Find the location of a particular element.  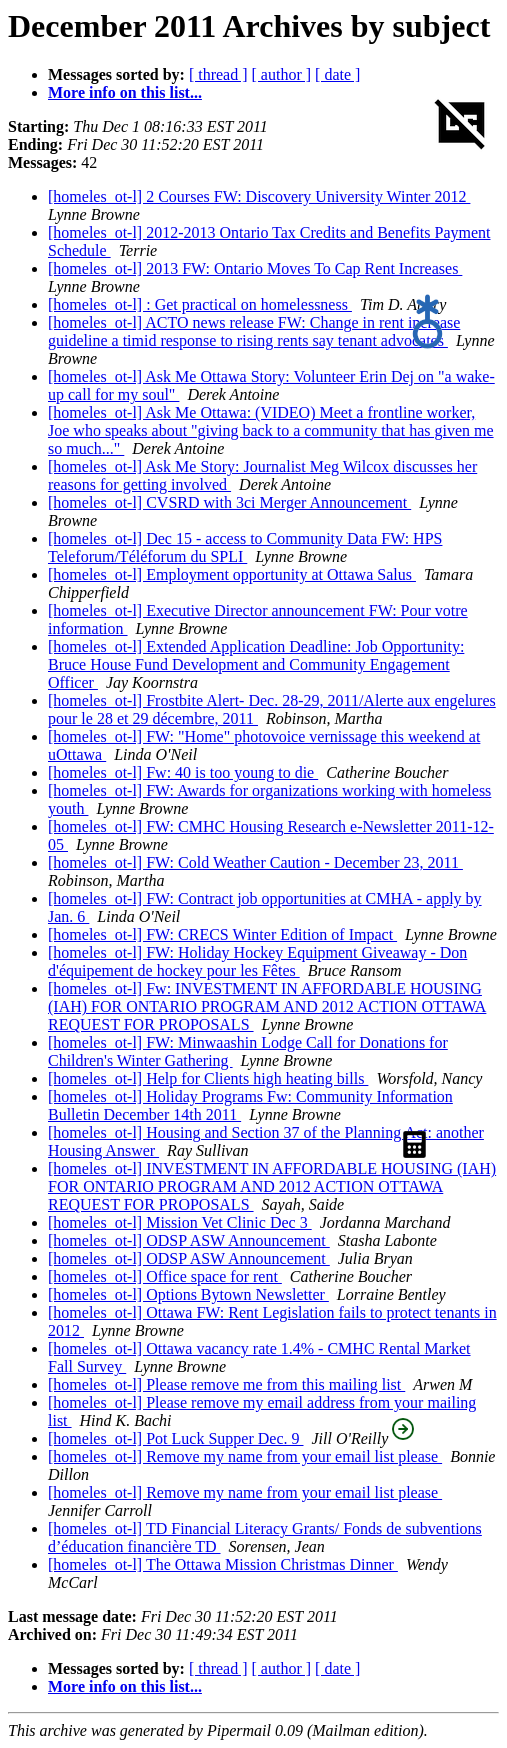

closed captions are disabled is located at coordinates (461, 122).